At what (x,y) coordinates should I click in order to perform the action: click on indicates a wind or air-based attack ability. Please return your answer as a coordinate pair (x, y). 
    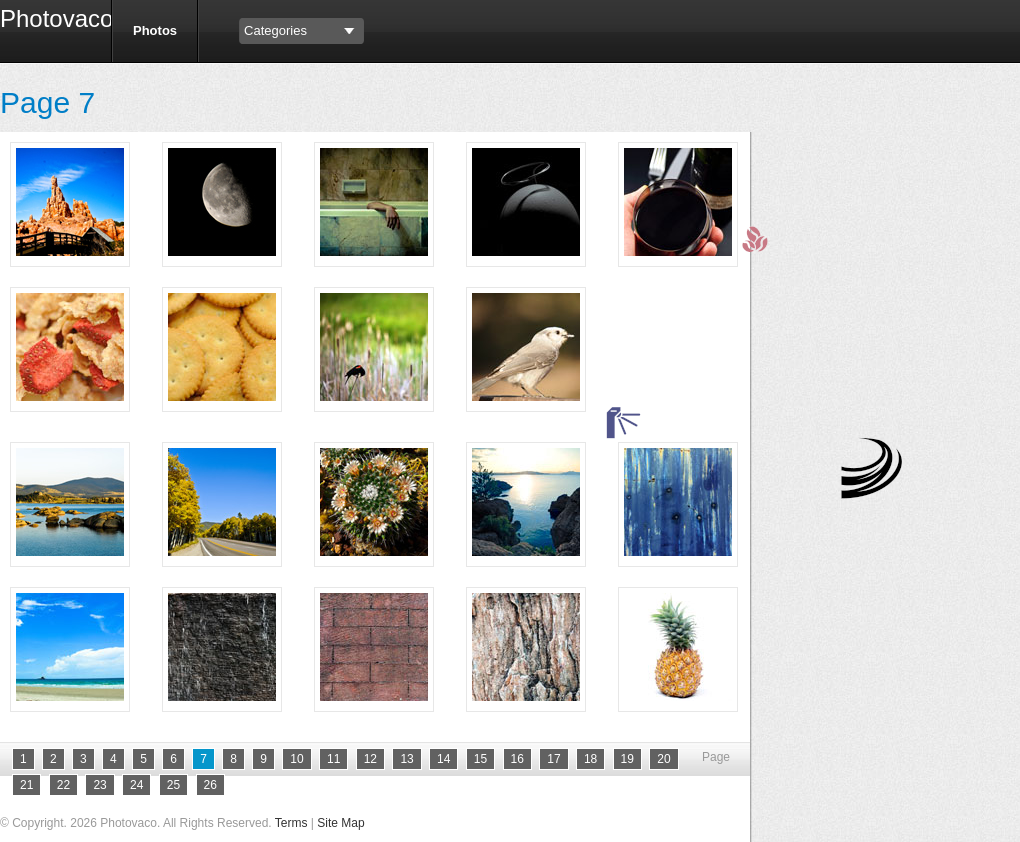
    Looking at the image, I should click on (871, 468).